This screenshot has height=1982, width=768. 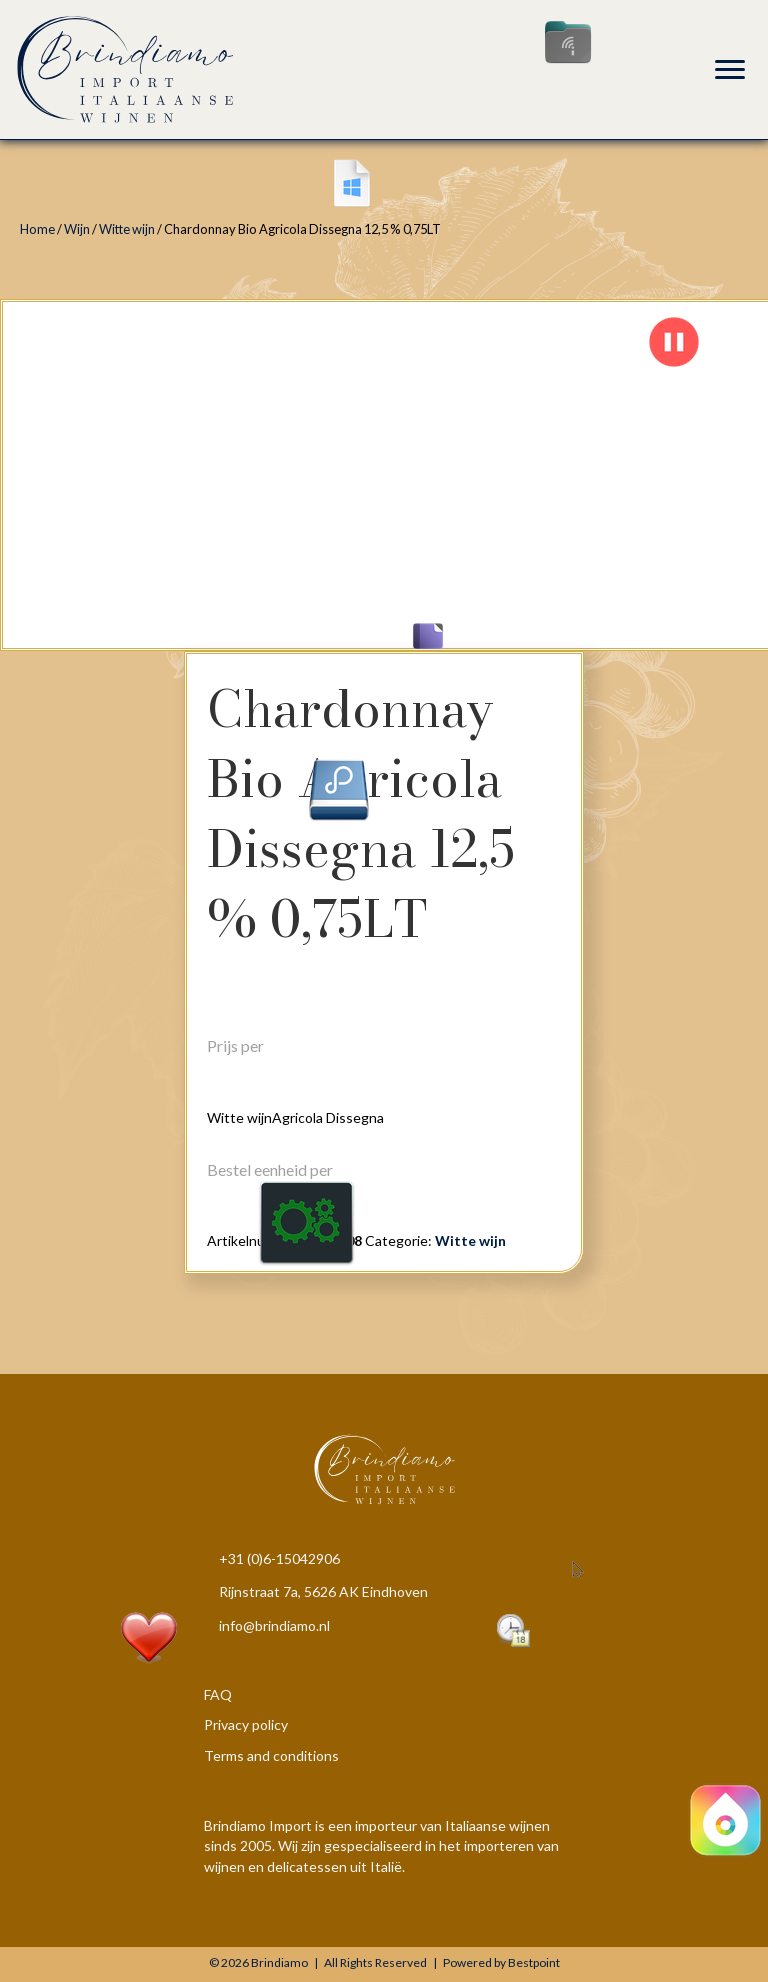 I want to click on set date and time for an automation action, so click(x=513, y=1630).